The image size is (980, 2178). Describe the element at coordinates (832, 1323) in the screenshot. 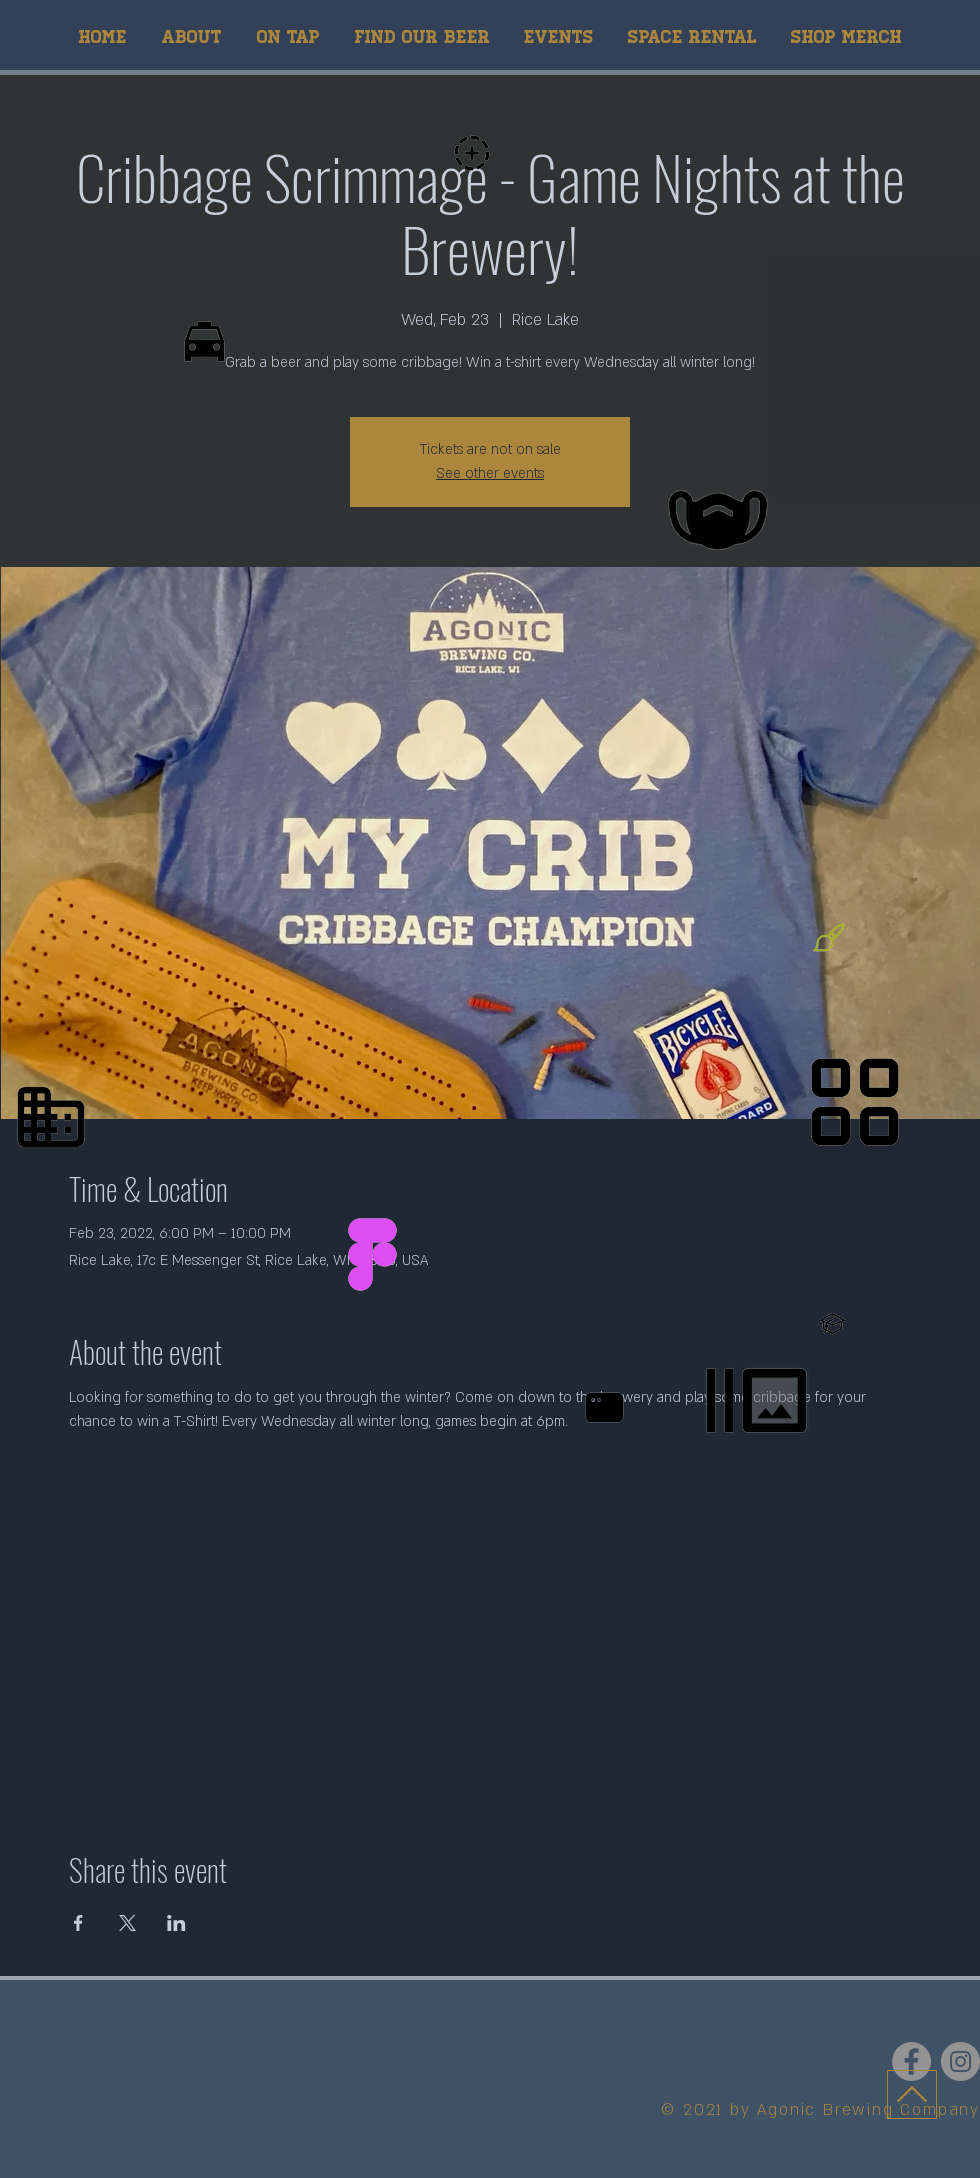

I see `access education or learning features` at that location.